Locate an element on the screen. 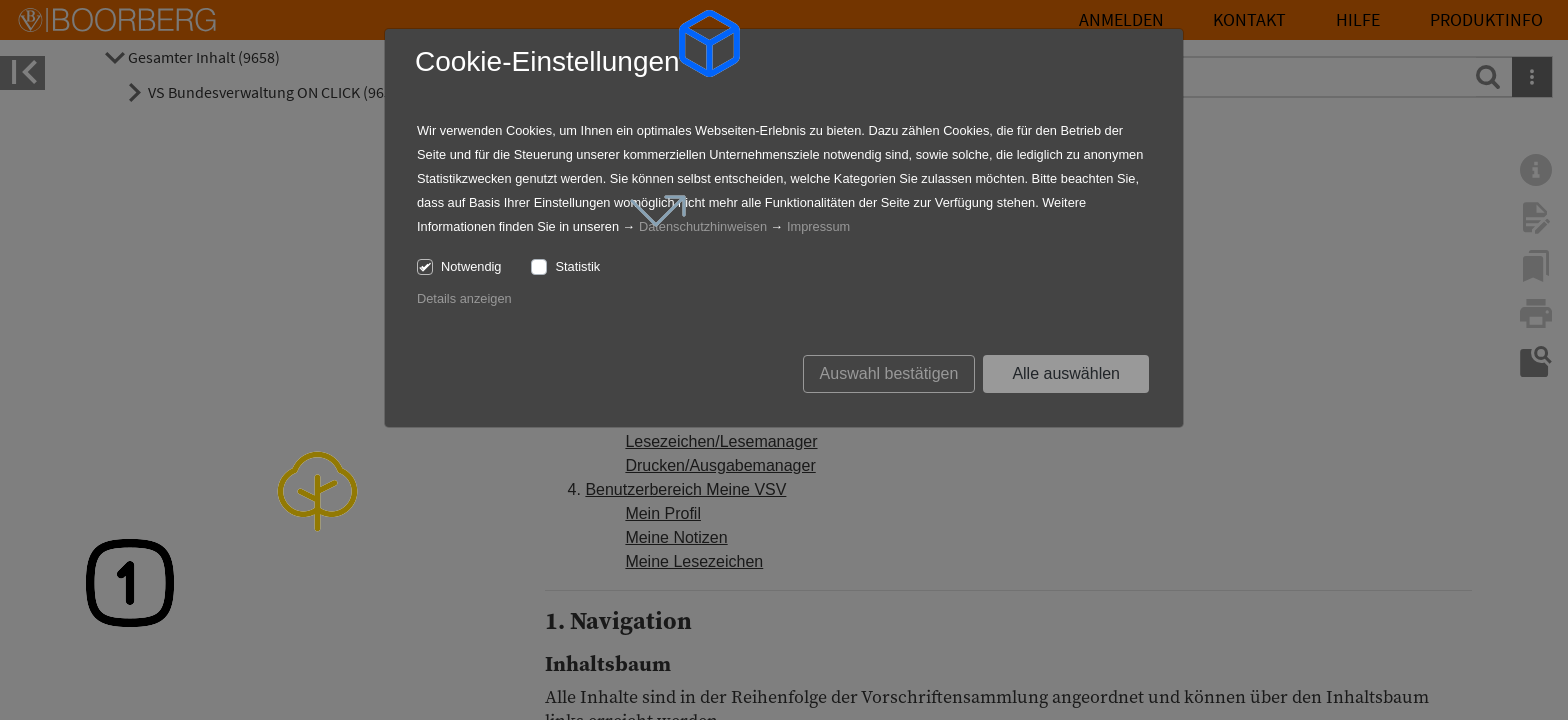 The width and height of the screenshot is (1568, 720). indicates the first item or step in a sequence is located at coordinates (130, 583).